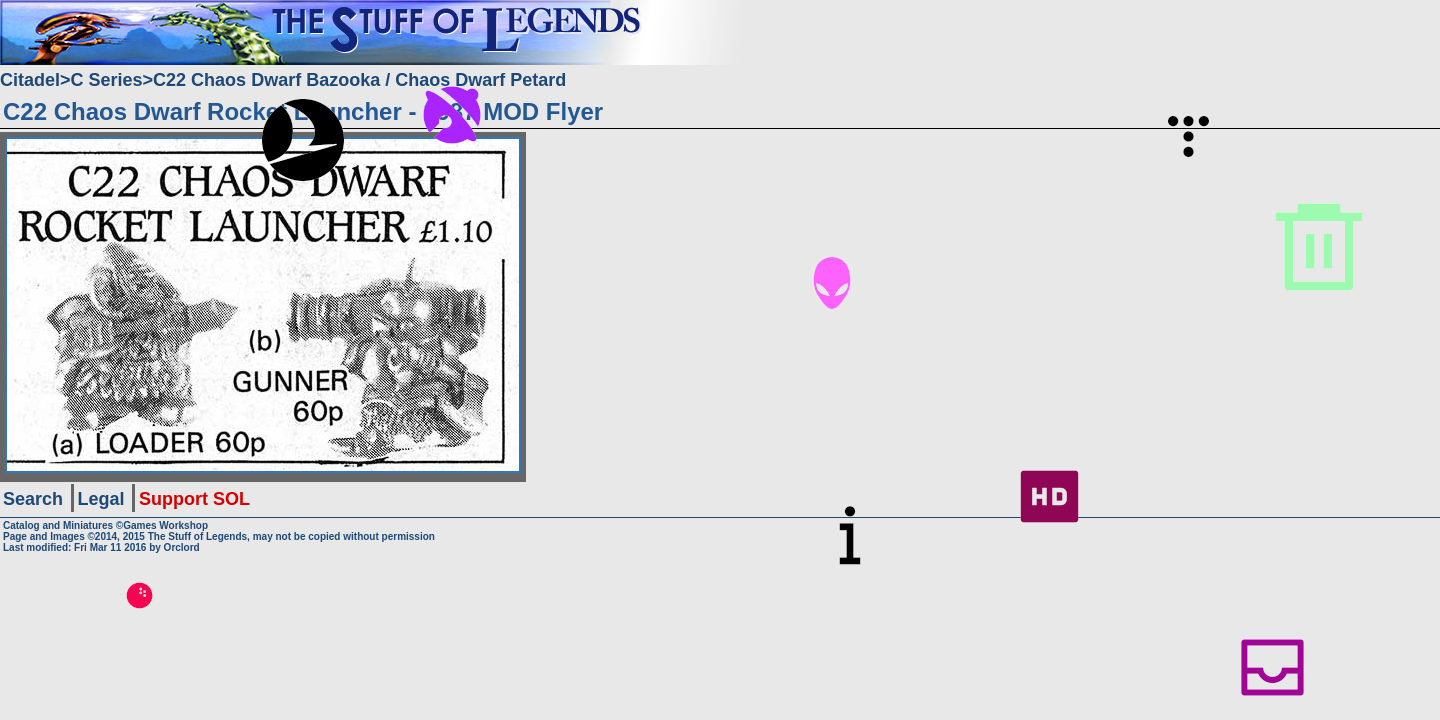 This screenshot has height=720, width=1440. Describe the element at coordinates (303, 140) in the screenshot. I see `Turkish Airlines logo` at that location.